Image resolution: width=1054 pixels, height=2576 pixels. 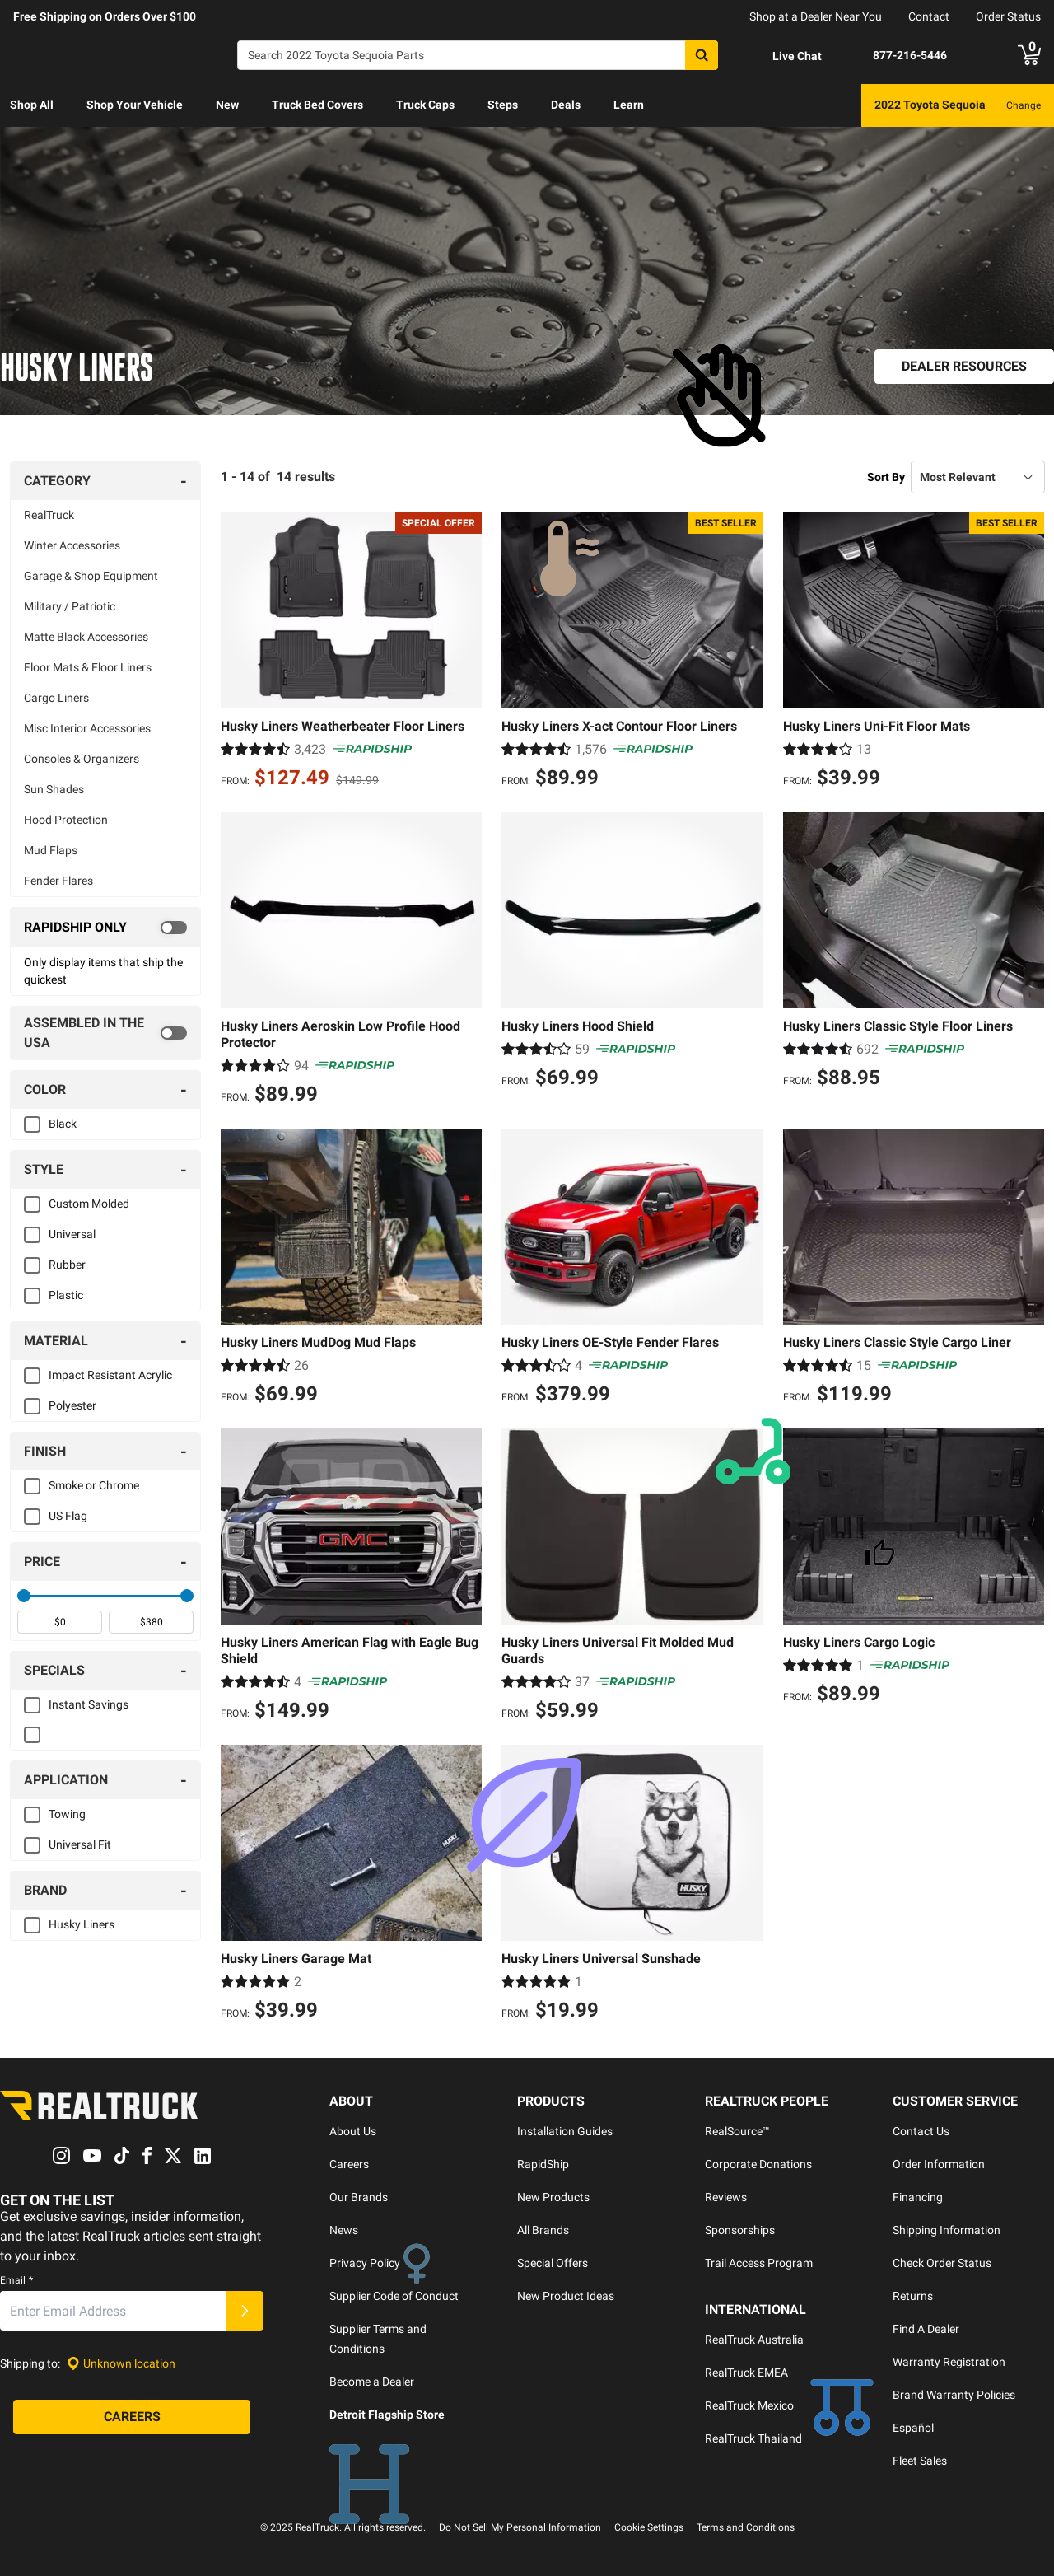 What do you see at coordinates (561, 559) in the screenshot?
I see `indicates high temperature or heat warning` at bounding box center [561, 559].